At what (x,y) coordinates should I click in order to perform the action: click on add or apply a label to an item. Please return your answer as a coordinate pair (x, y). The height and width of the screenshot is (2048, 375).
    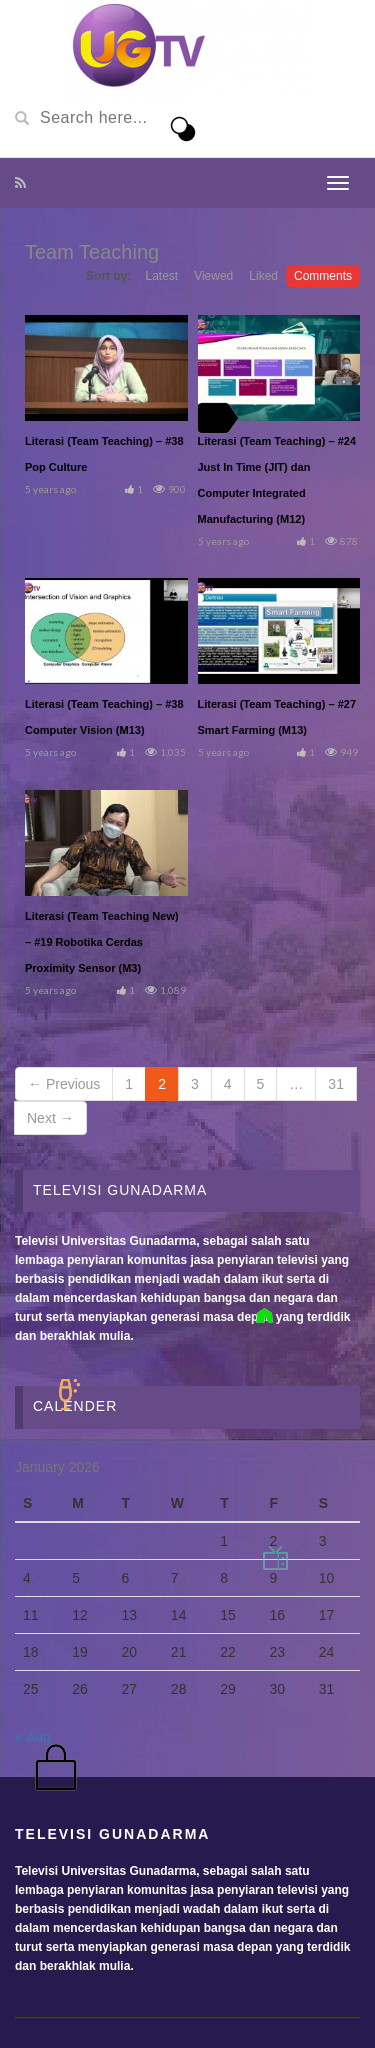
    Looking at the image, I should click on (217, 418).